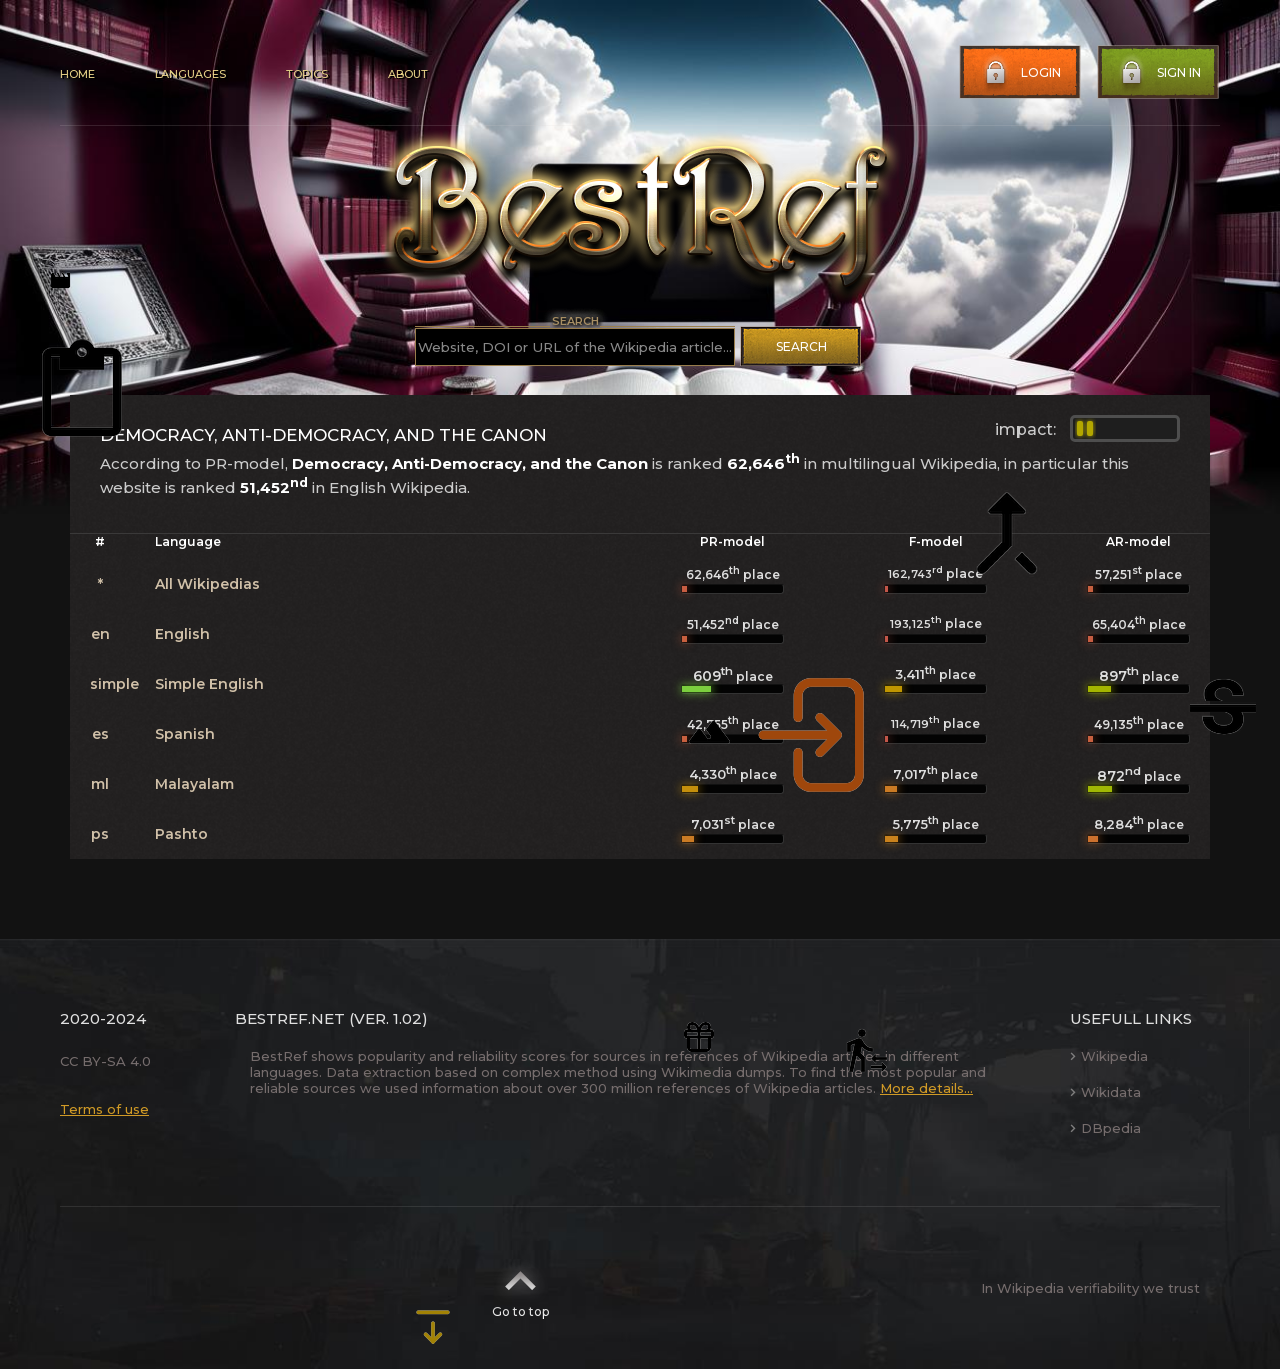 The image size is (1280, 1369). I want to click on view landscape or nature photos, so click(709, 731).